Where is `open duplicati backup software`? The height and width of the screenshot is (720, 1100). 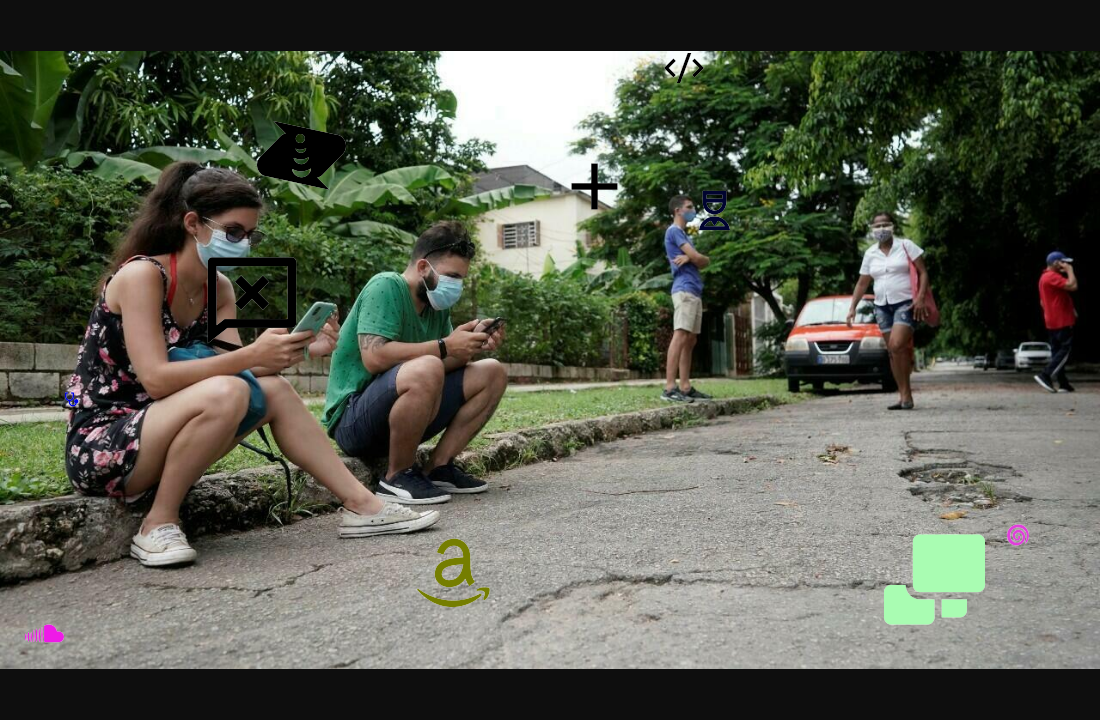 open duplicati backup software is located at coordinates (934, 579).